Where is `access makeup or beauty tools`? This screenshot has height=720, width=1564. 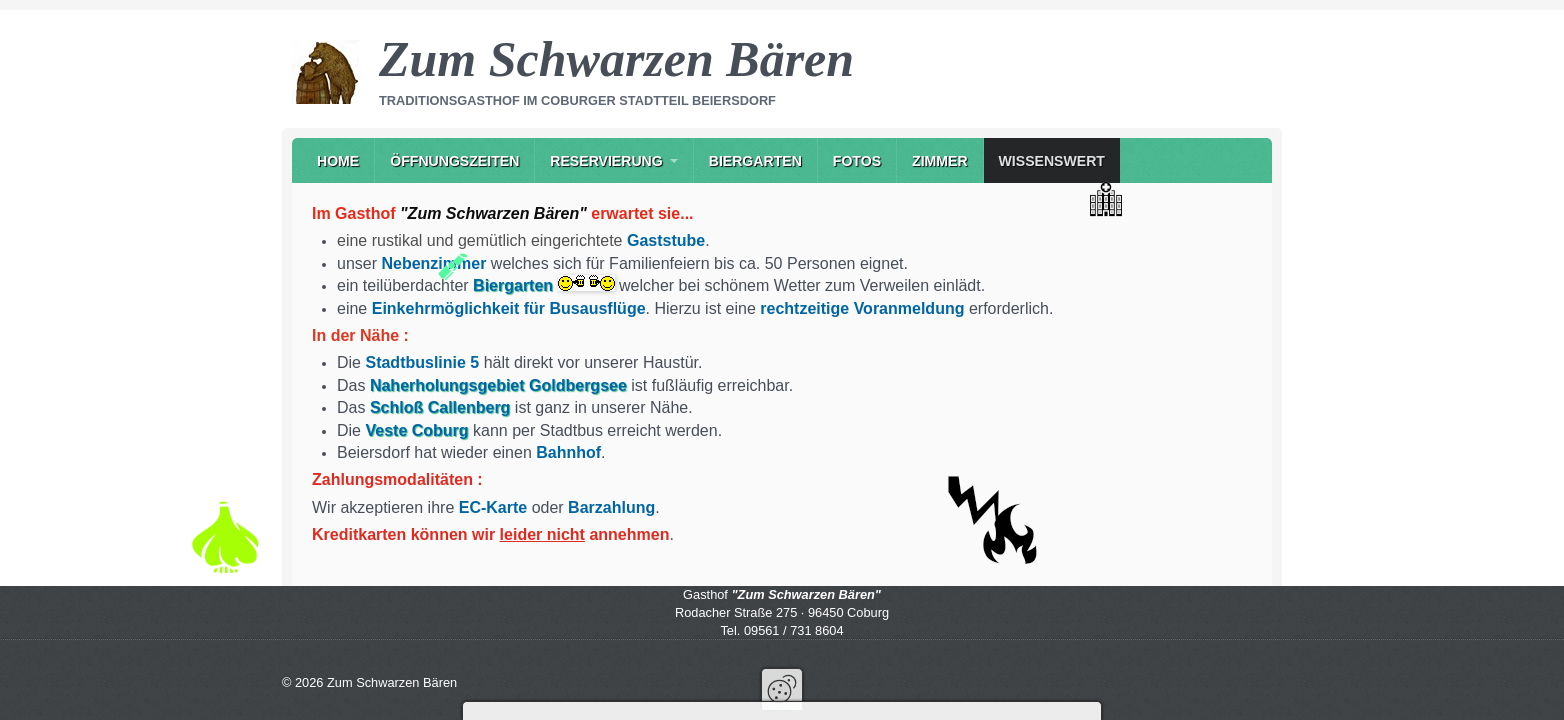 access makeup or beauty tools is located at coordinates (453, 267).